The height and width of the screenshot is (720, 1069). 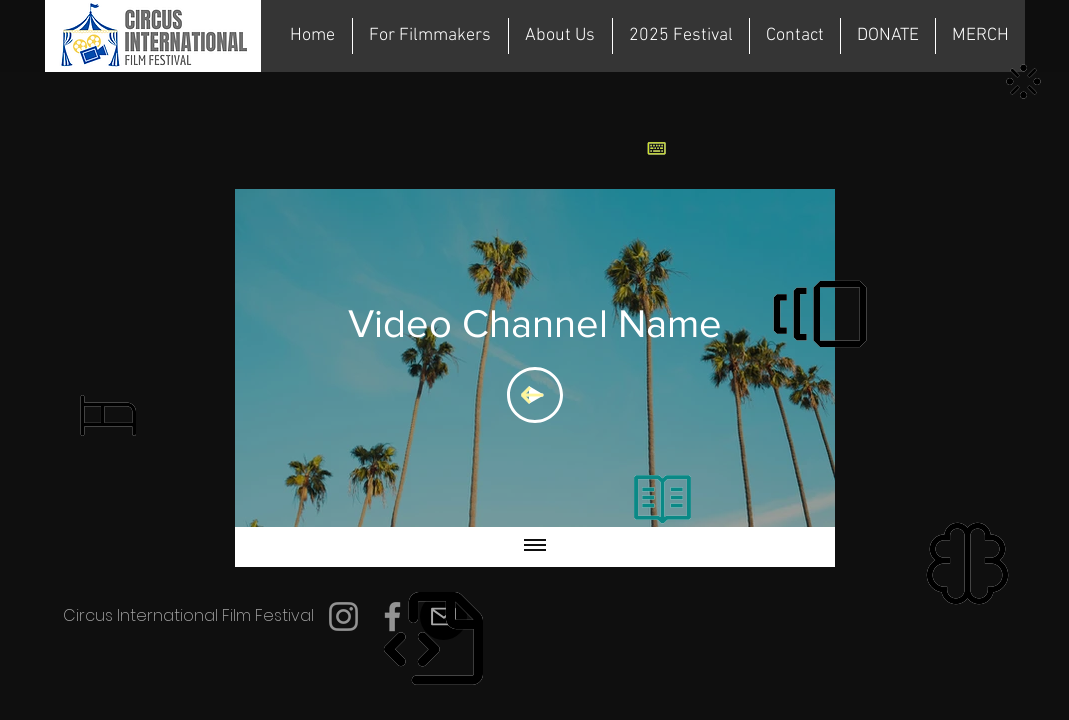 What do you see at coordinates (433, 641) in the screenshot?
I see `view source code file` at bounding box center [433, 641].